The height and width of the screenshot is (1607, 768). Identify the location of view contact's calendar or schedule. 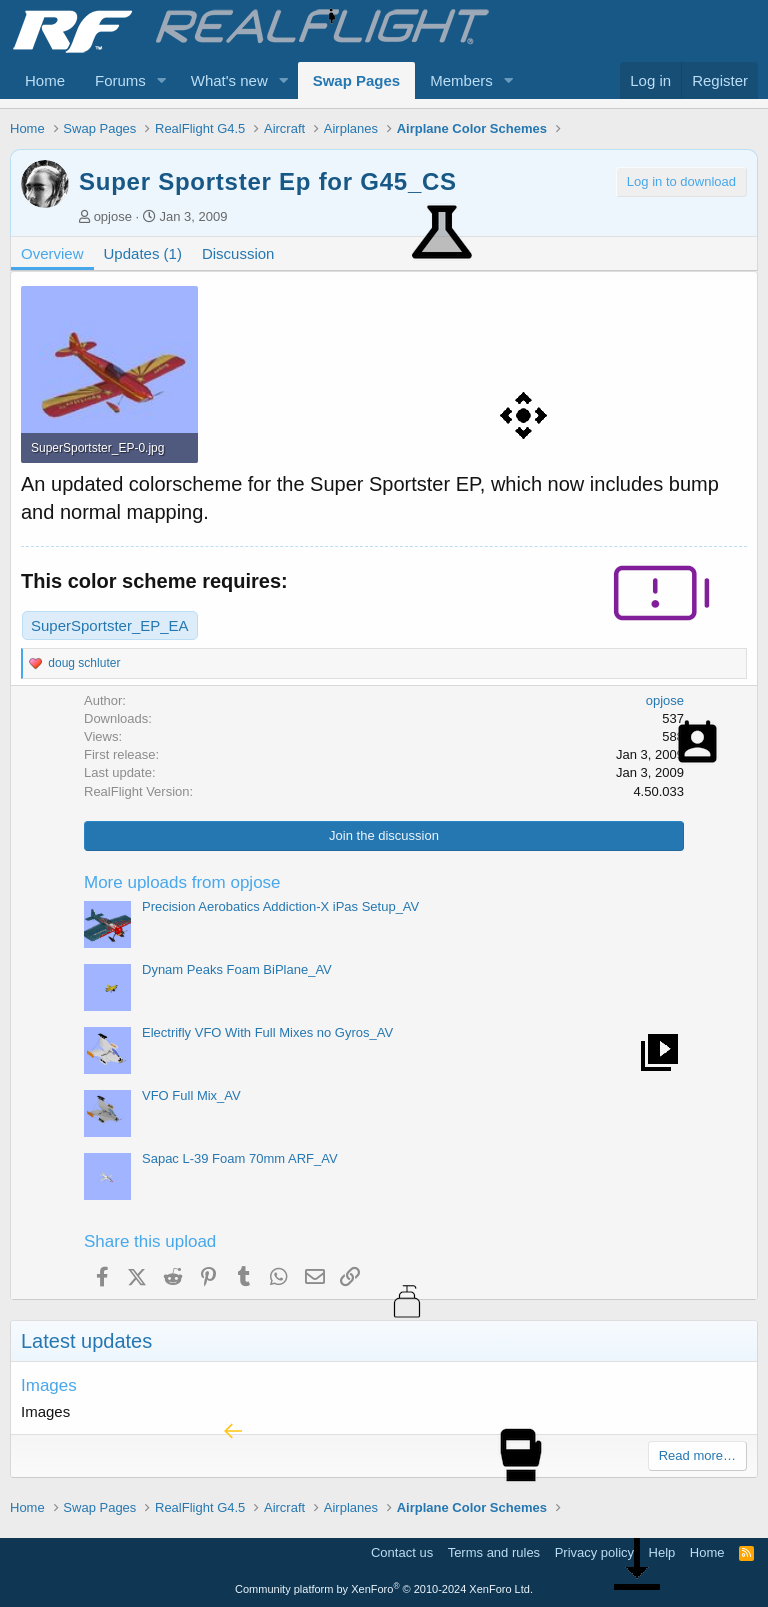
(697, 743).